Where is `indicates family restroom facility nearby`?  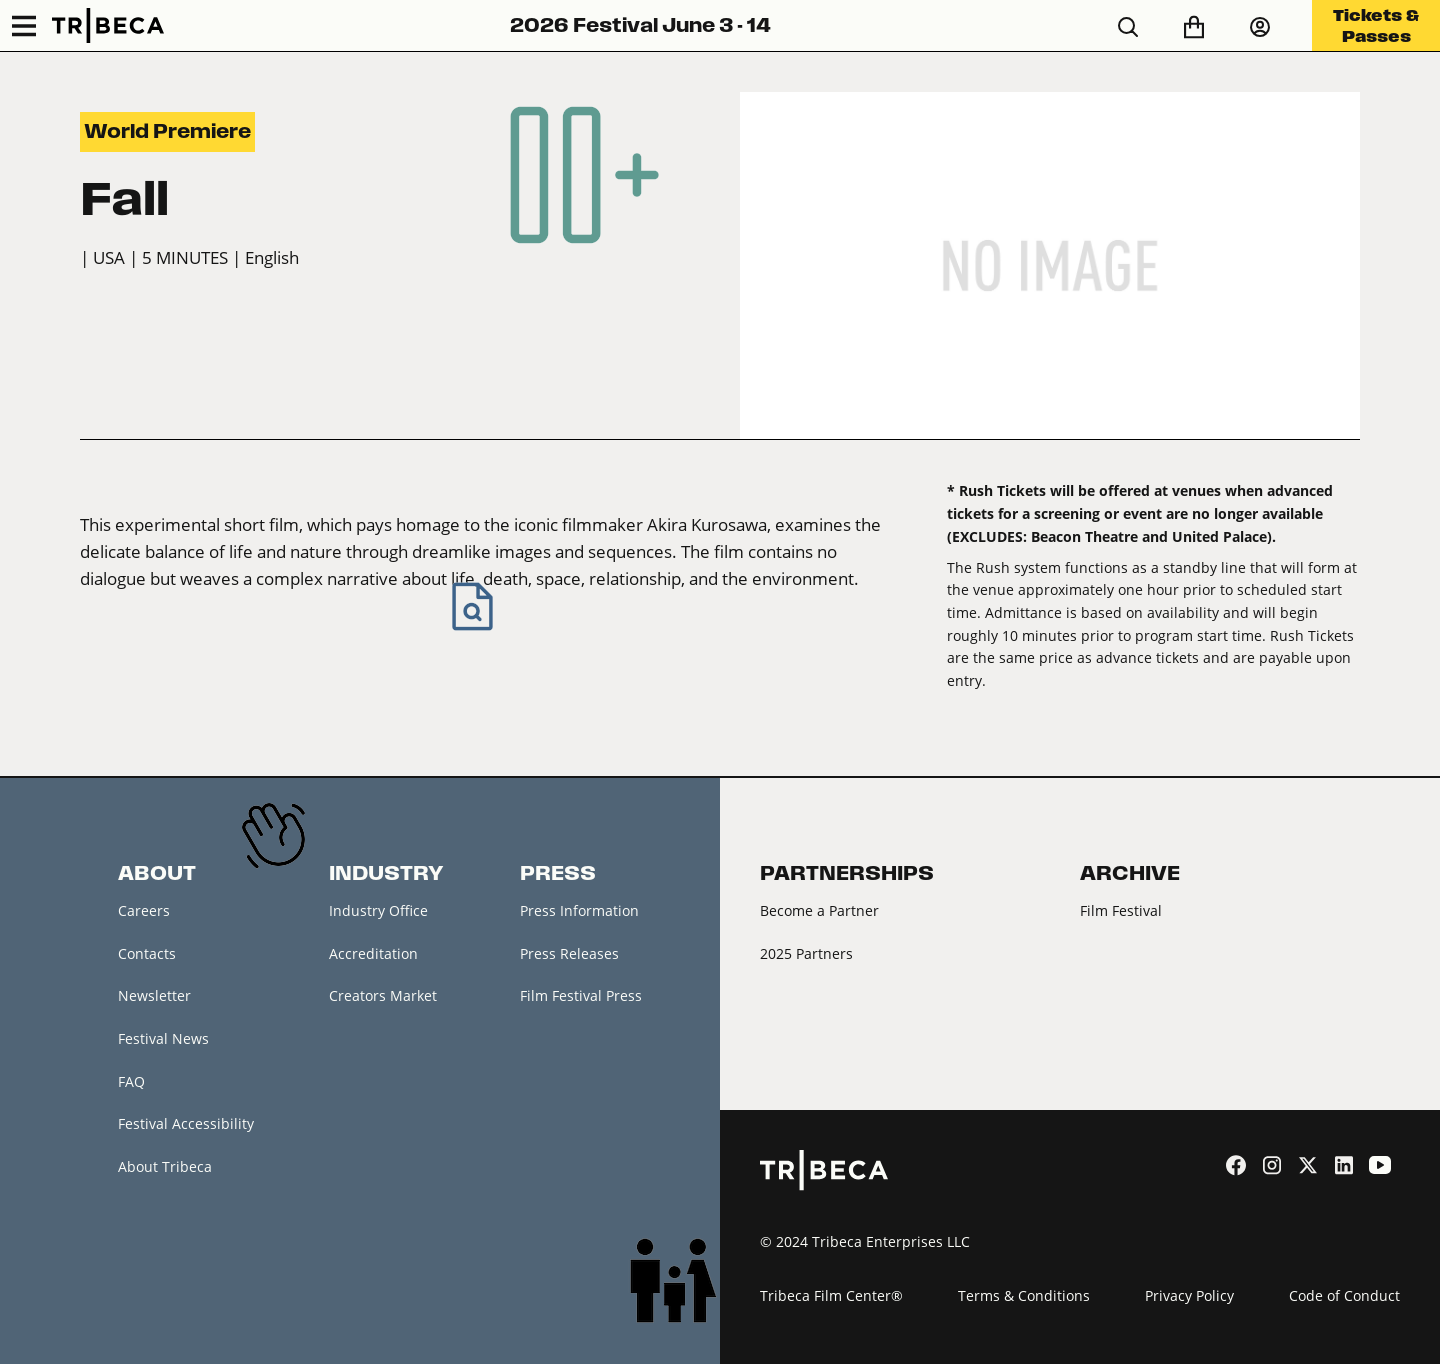
indicates family restroom facility nearby is located at coordinates (672, 1280).